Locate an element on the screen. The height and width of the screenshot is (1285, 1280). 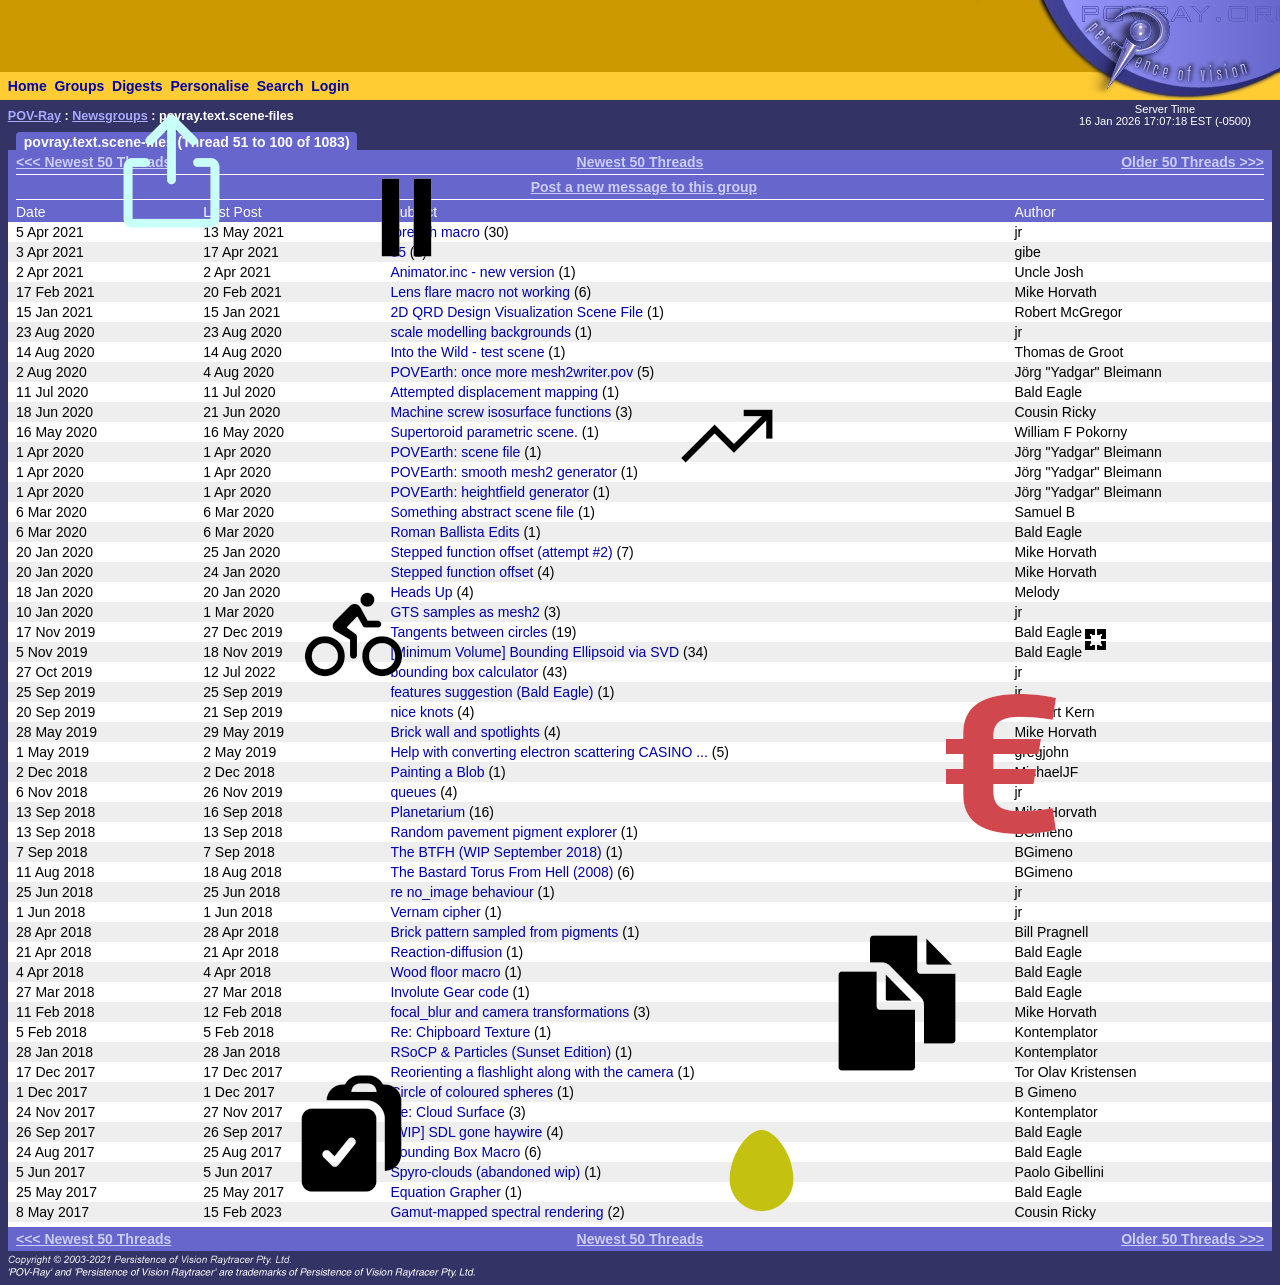
view trending or popular content is located at coordinates (727, 435).